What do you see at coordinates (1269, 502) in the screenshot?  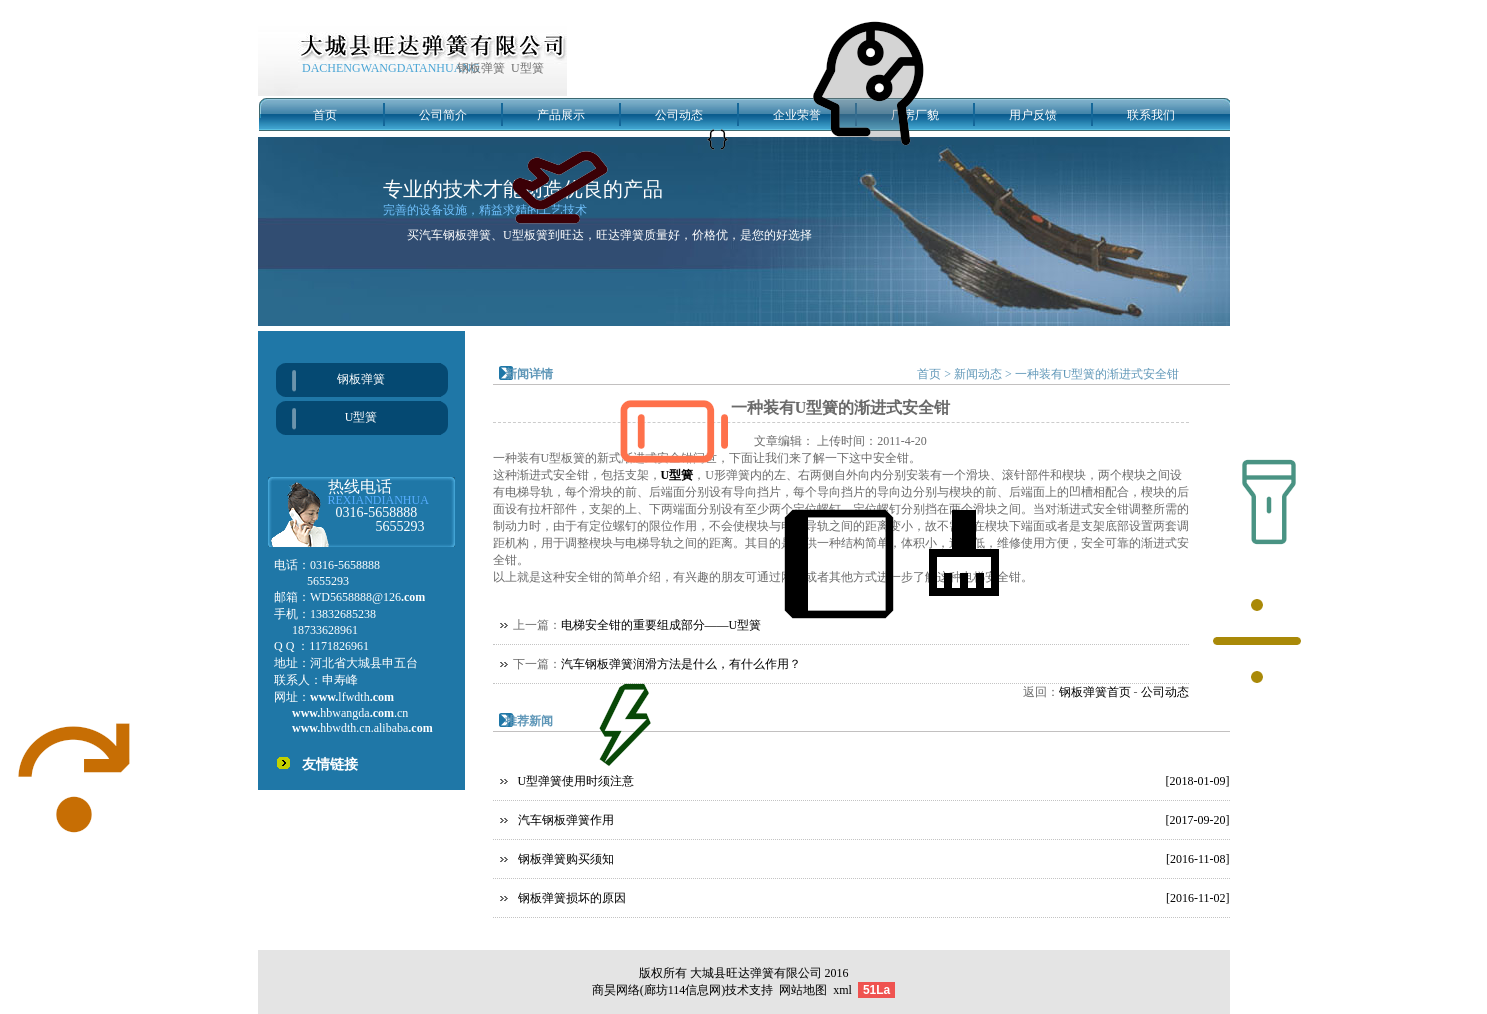 I see `toggle flashlight on or off` at bounding box center [1269, 502].